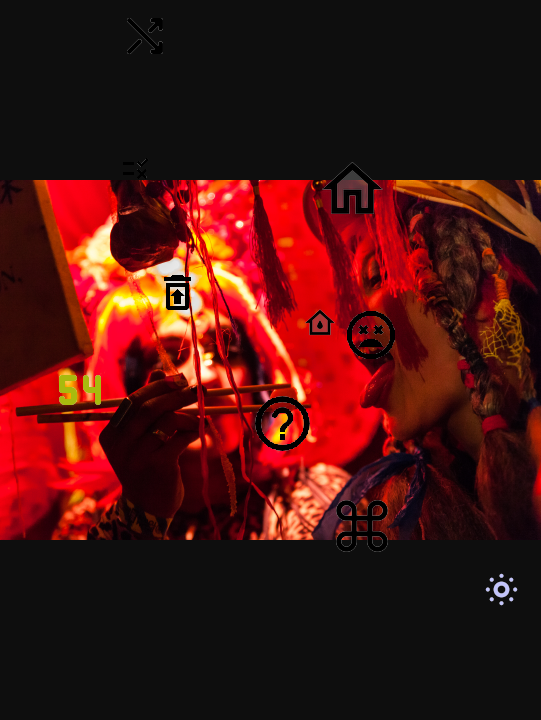 This screenshot has height=720, width=541. What do you see at coordinates (320, 323) in the screenshot?
I see `report water damage to a property` at bounding box center [320, 323].